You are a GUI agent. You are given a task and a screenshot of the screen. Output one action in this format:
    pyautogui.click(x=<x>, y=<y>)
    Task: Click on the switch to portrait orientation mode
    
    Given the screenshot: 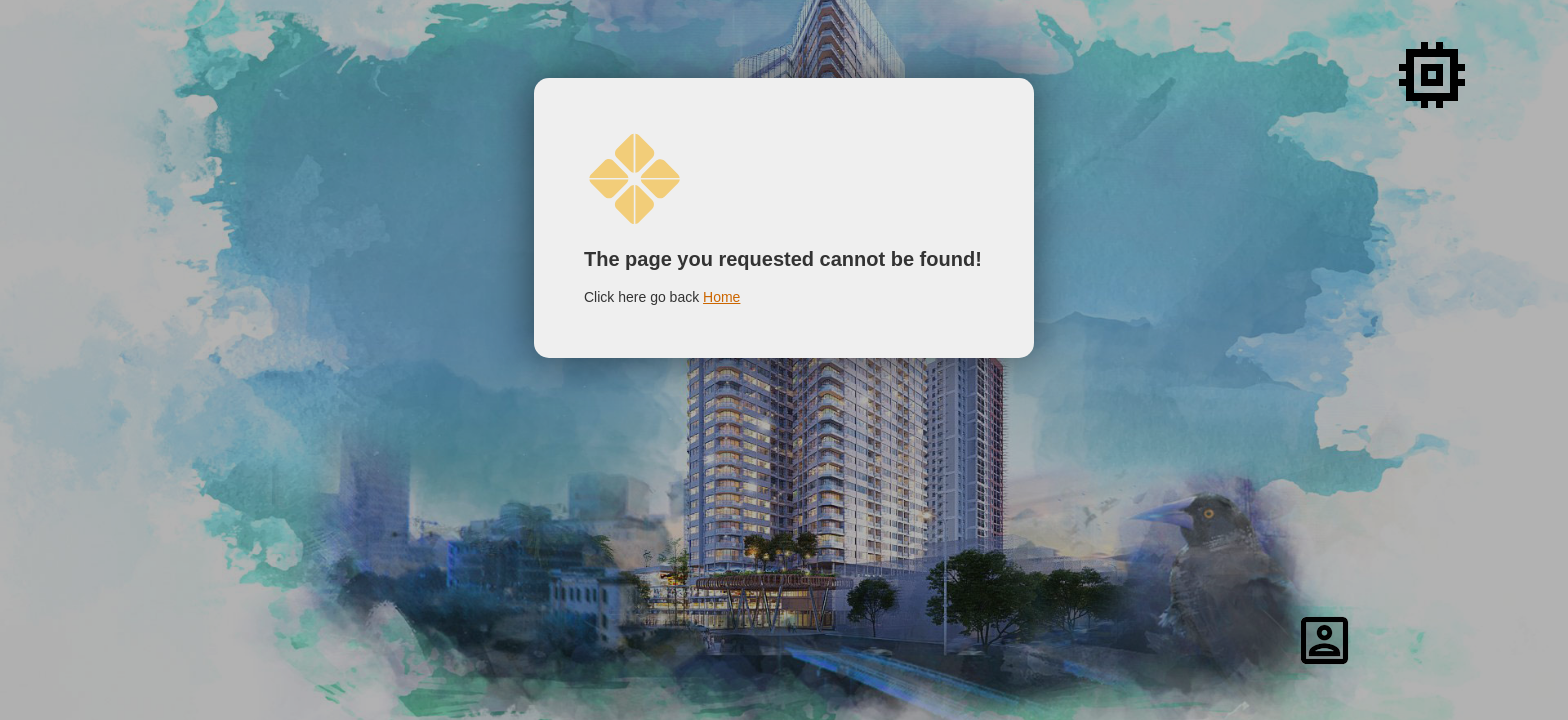 What is the action you would take?
    pyautogui.click(x=1324, y=640)
    